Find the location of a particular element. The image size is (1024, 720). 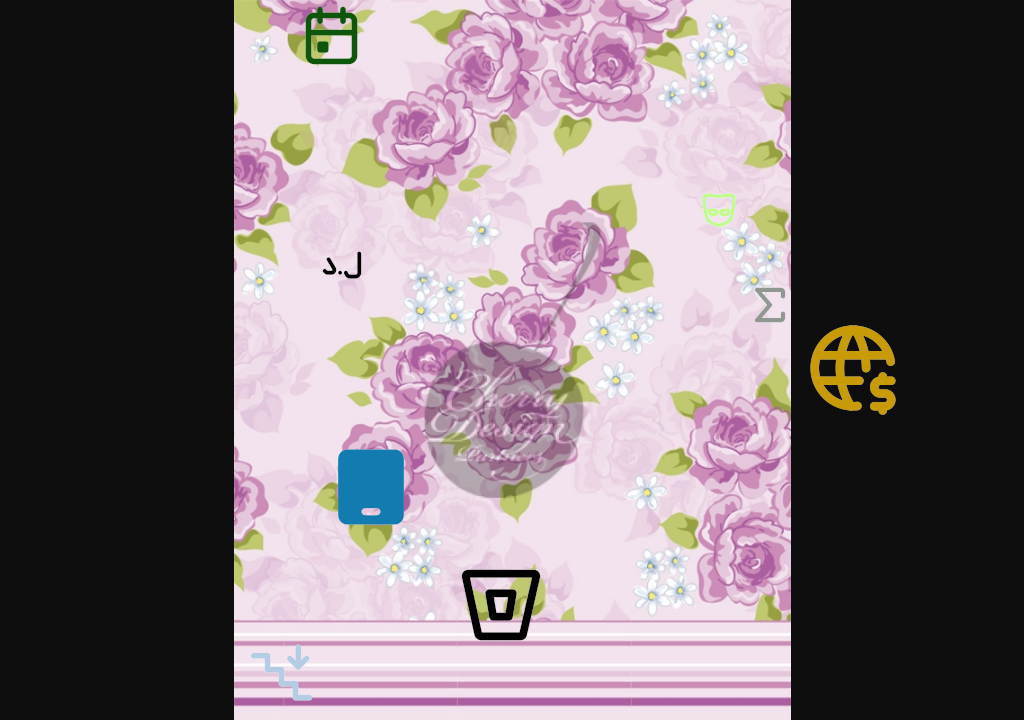

switch to tablet view is located at coordinates (371, 487).